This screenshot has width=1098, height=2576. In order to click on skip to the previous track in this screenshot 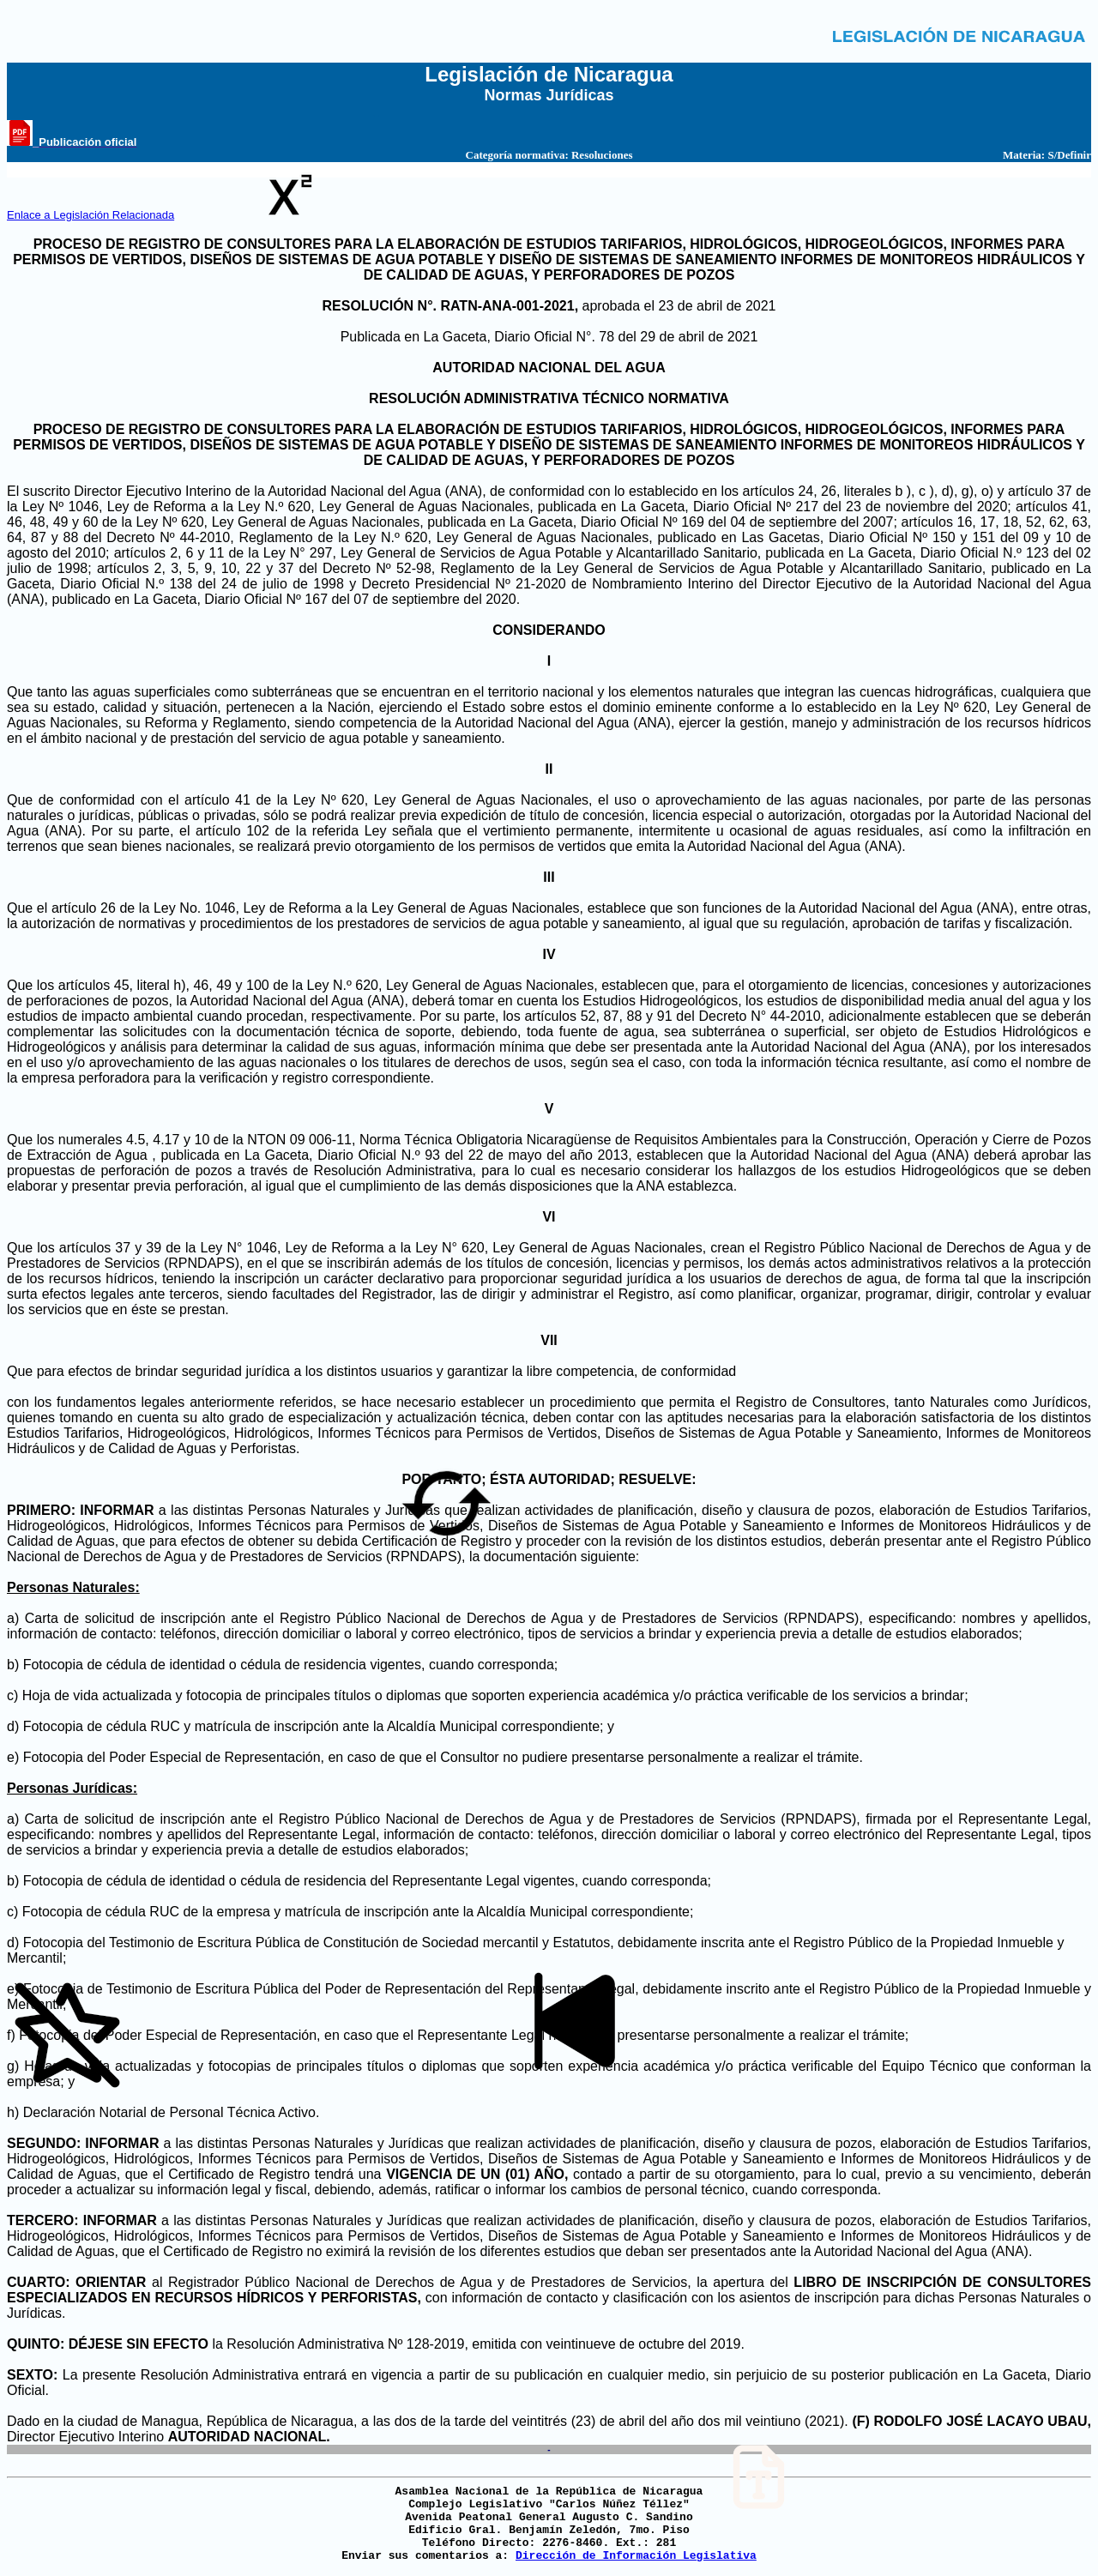, I will do `click(575, 2021)`.